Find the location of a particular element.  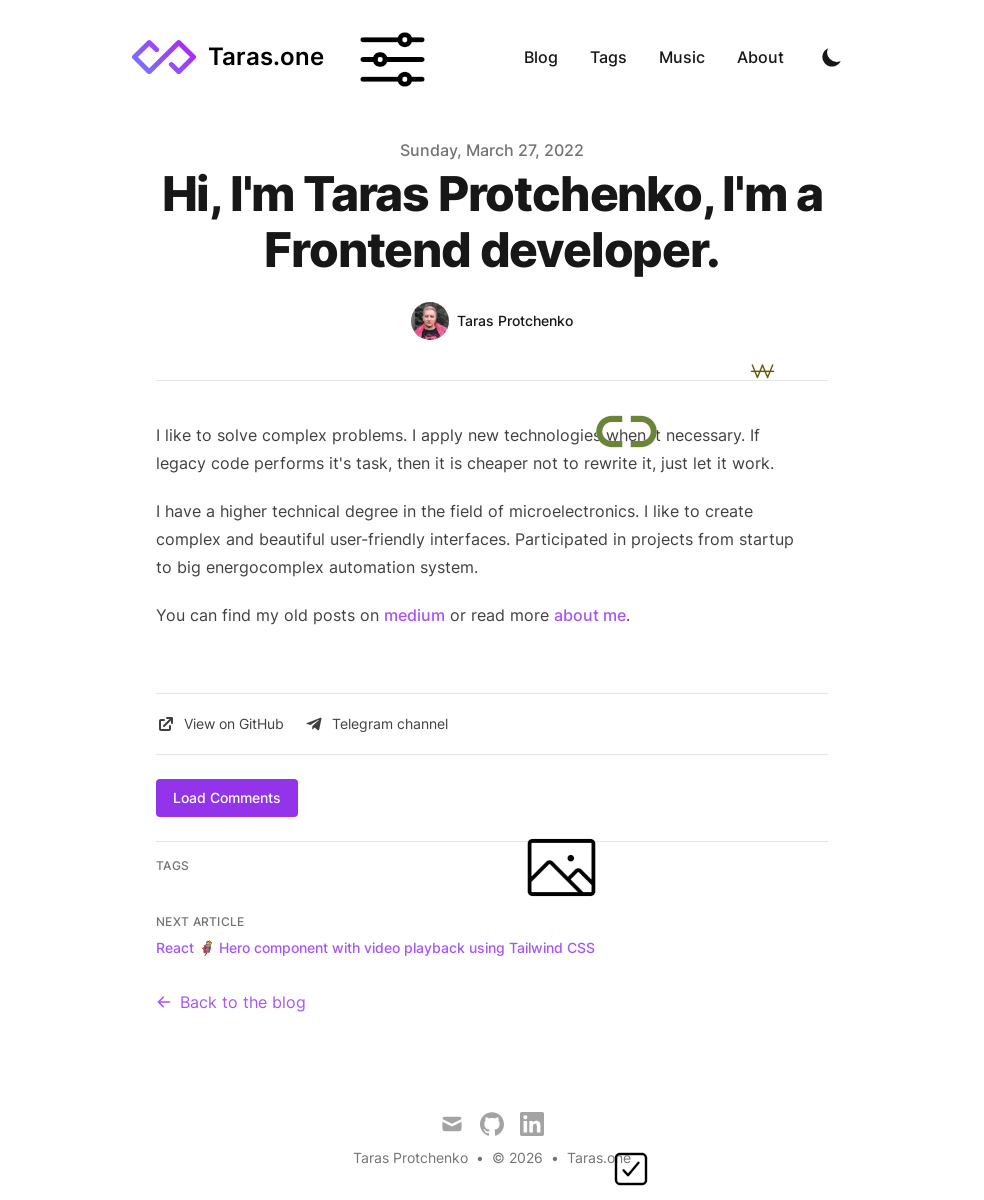

view image or photo is located at coordinates (561, 867).